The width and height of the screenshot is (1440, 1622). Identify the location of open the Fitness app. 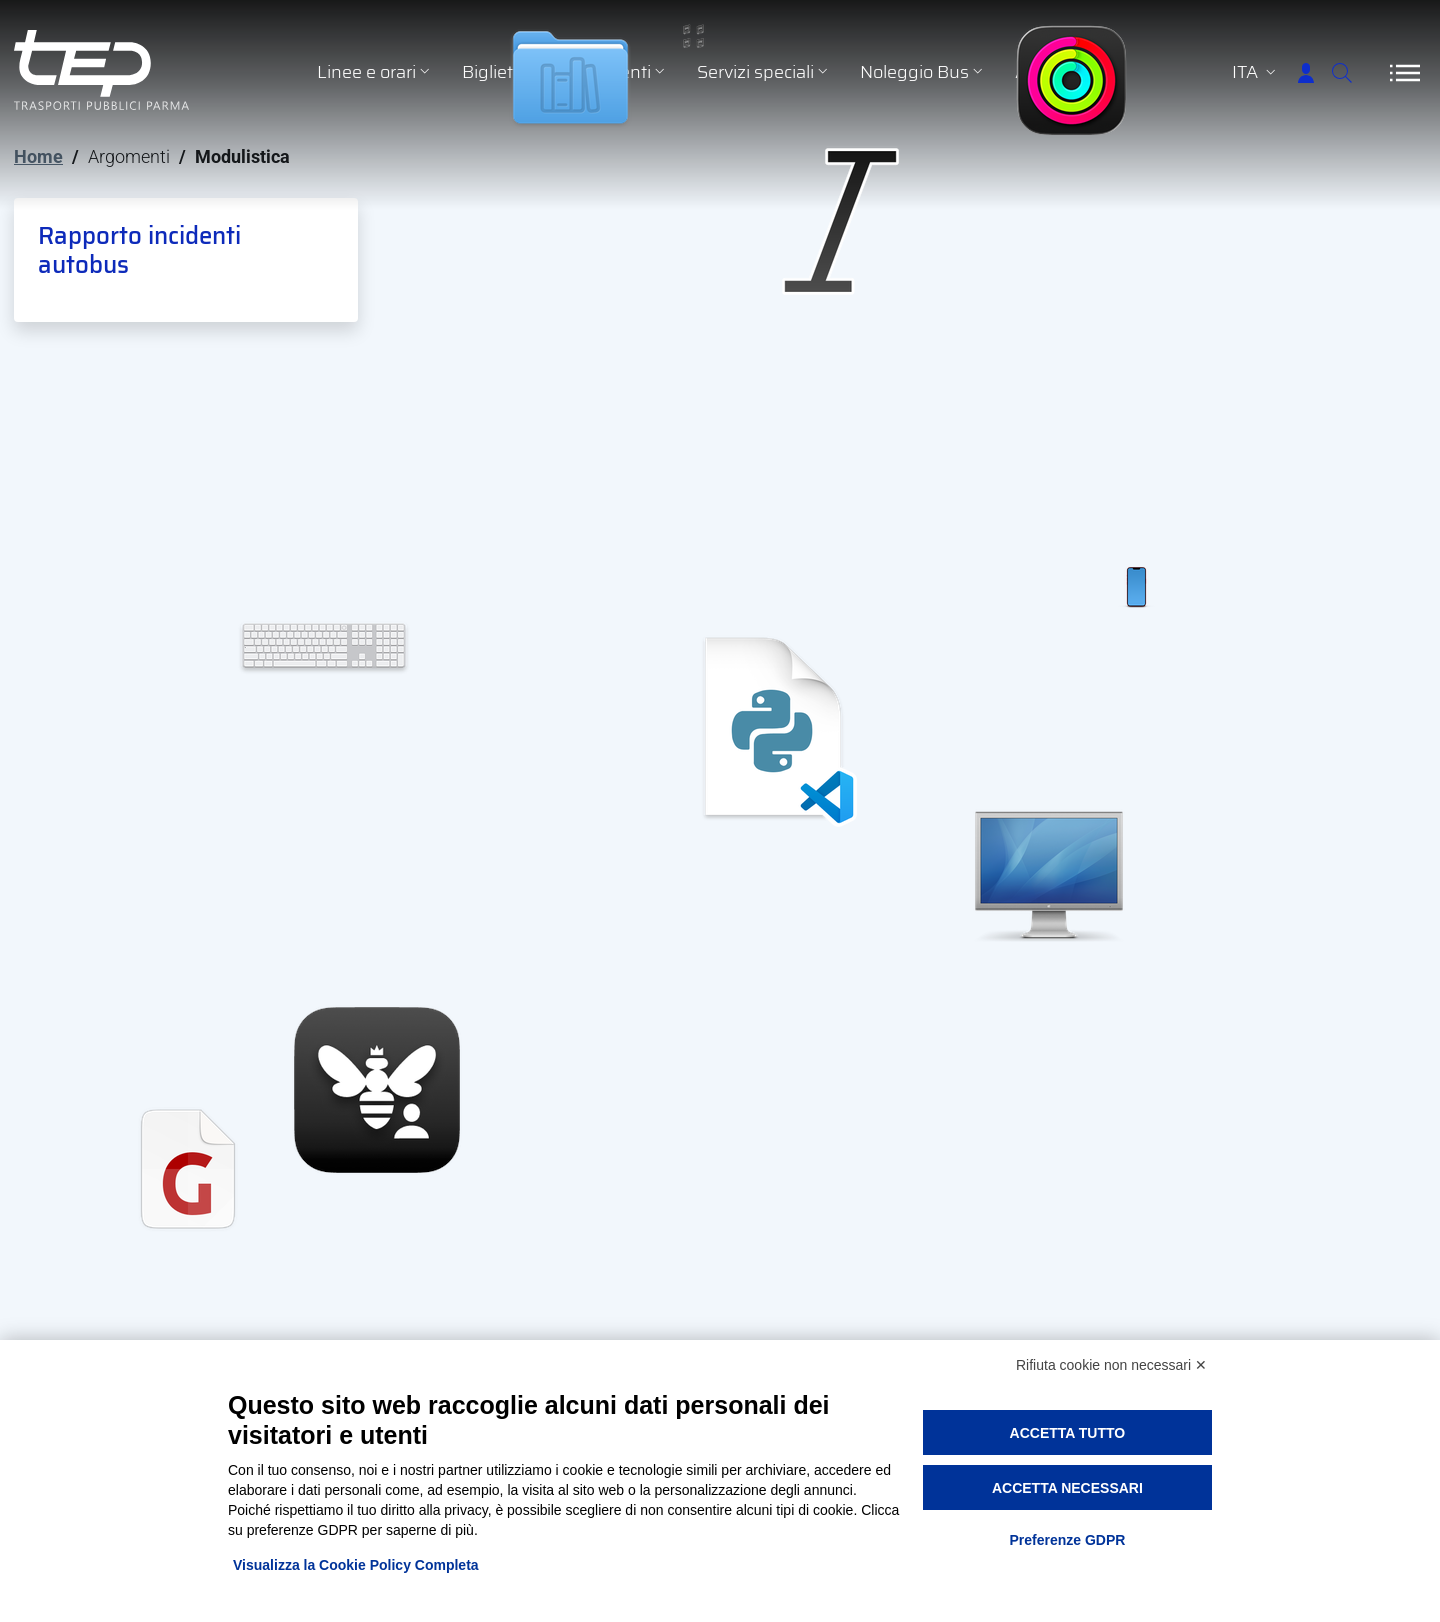
(1071, 80).